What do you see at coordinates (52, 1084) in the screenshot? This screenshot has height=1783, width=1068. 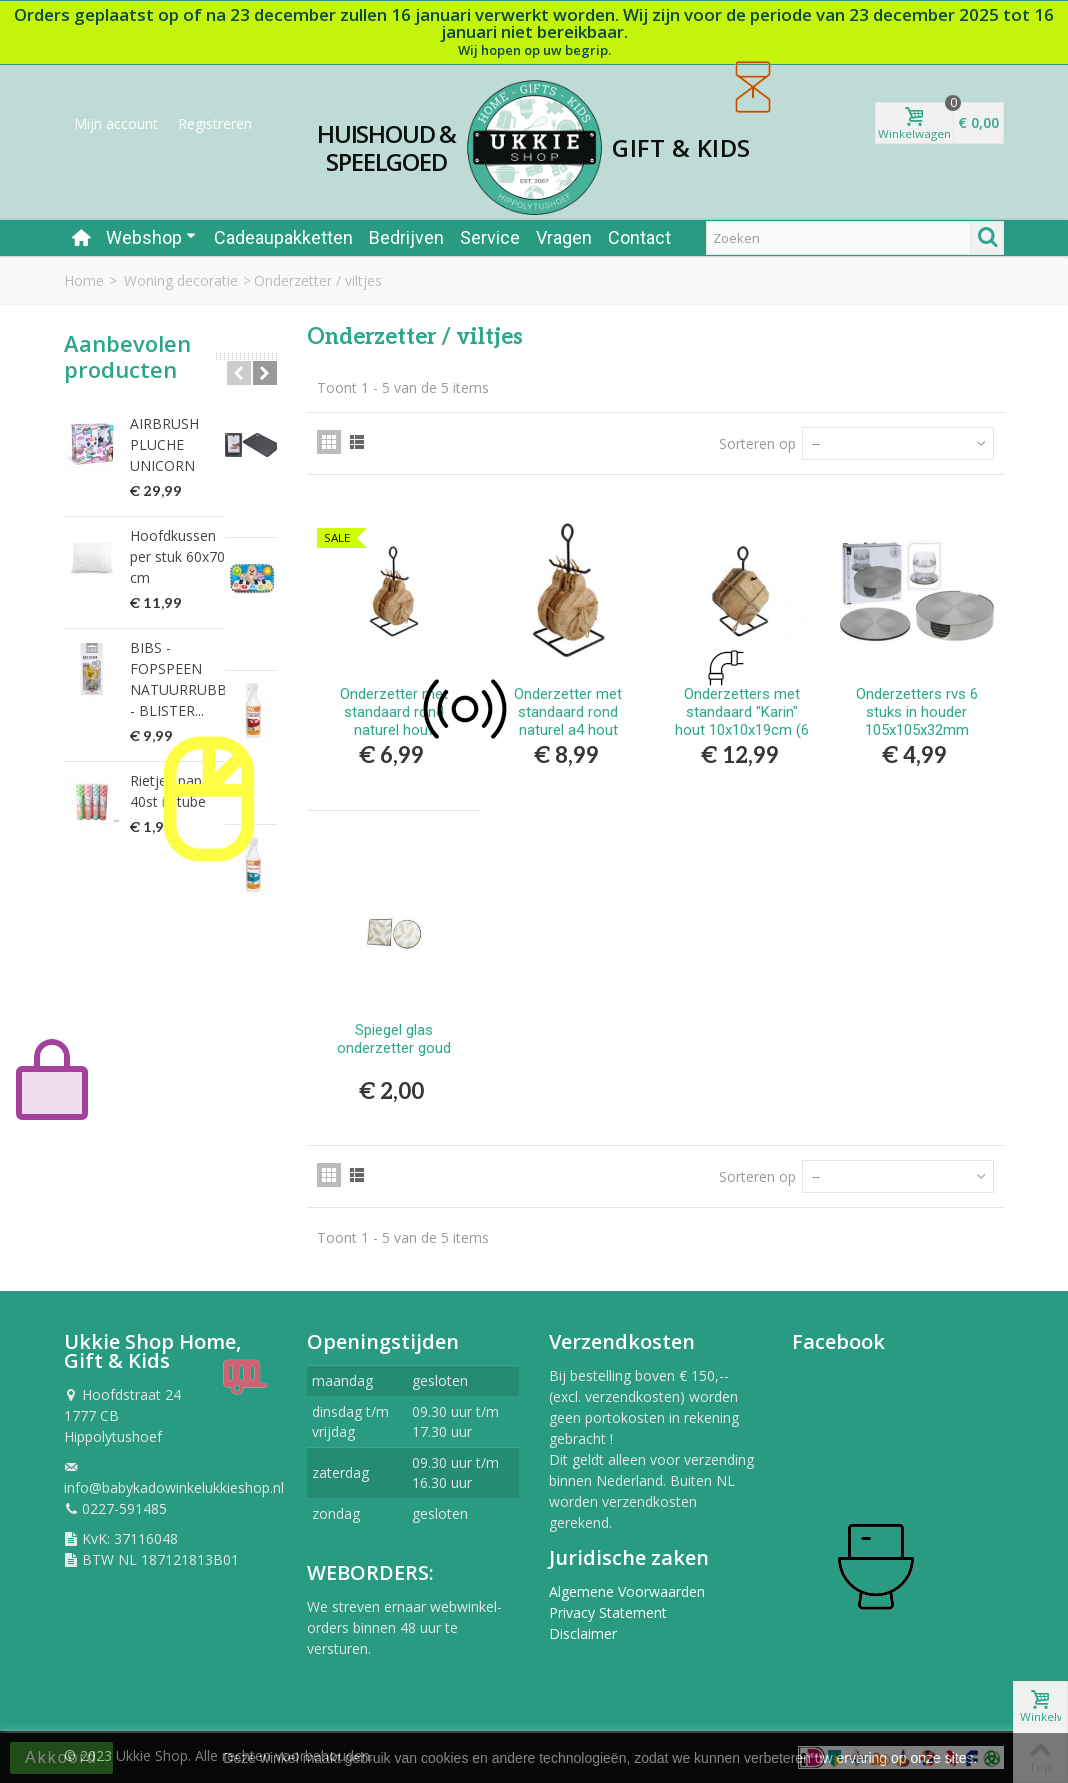 I see `indicates a locked or secured item` at bounding box center [52, 1084].